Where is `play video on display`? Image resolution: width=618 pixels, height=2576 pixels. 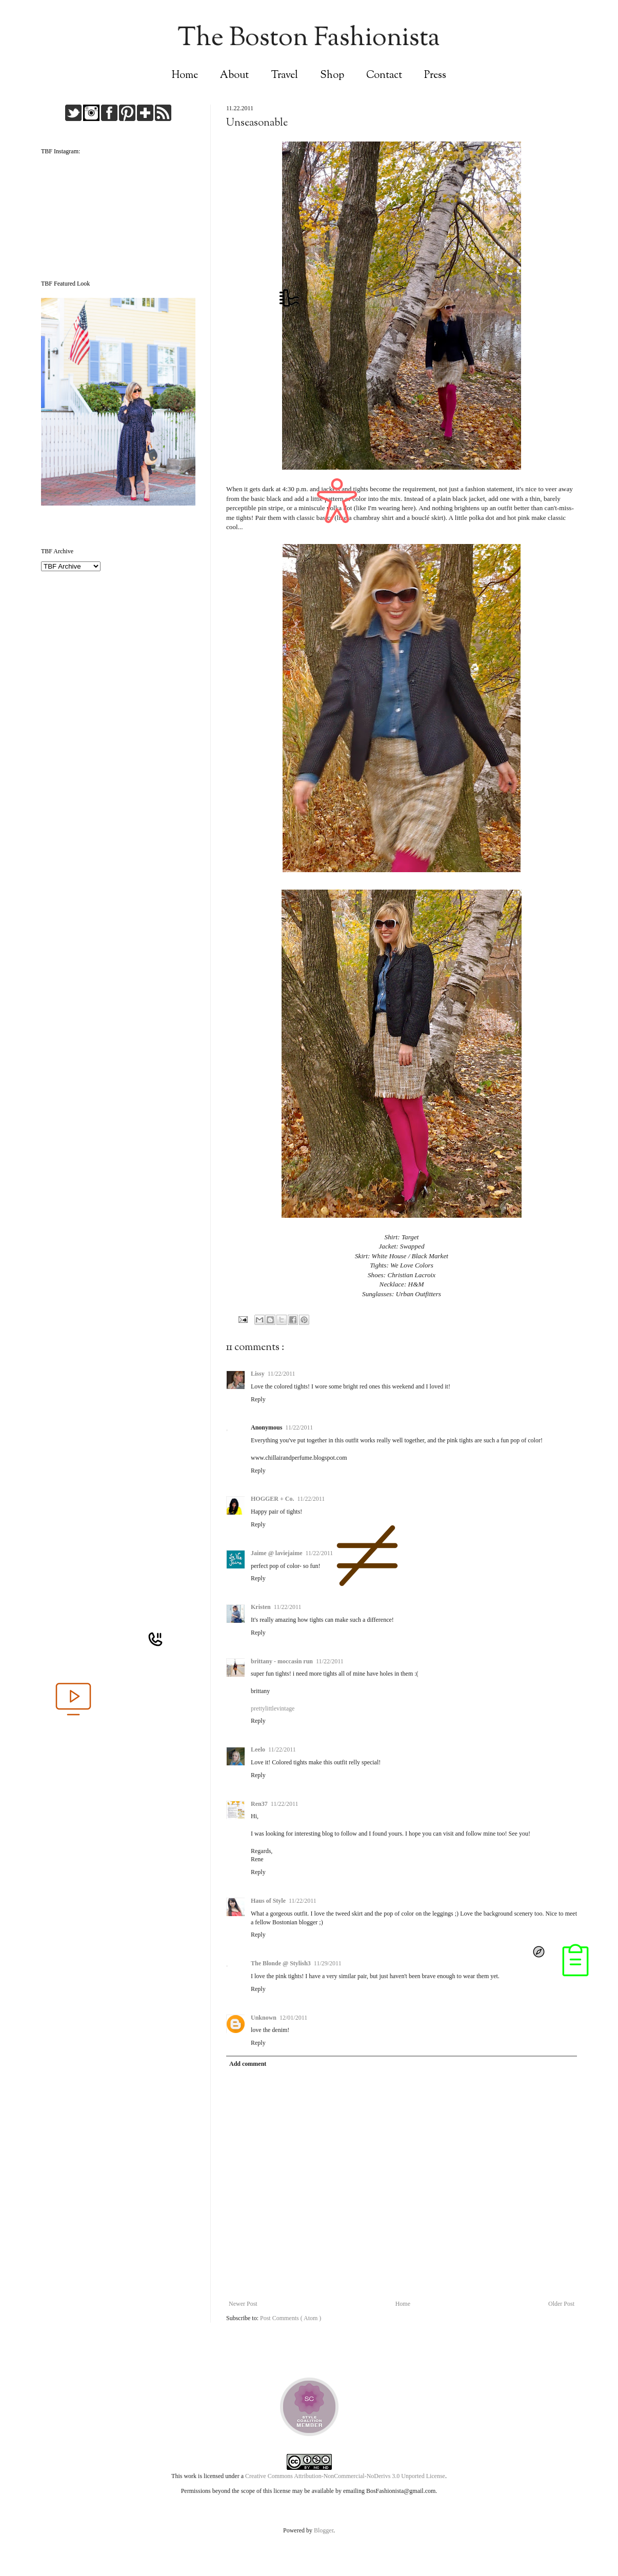
play video on display is located at coordinates (73, 1698).